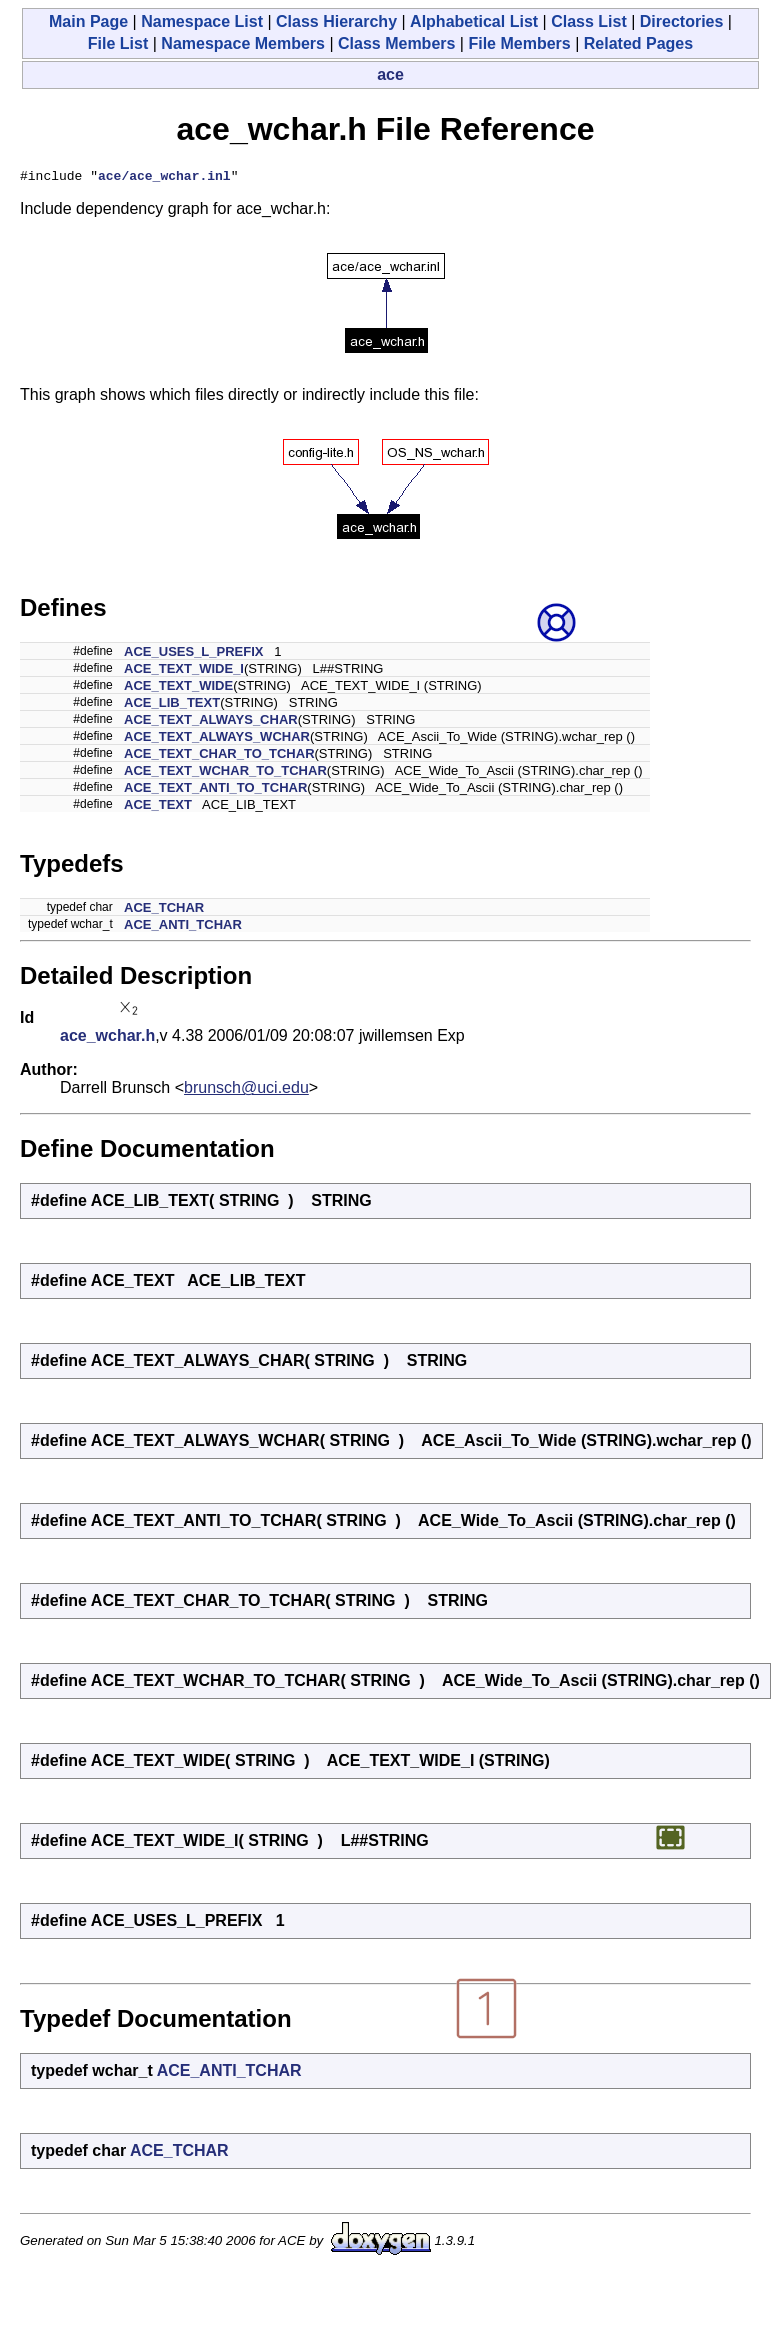  What do you see at coordinates (486, 2008) in the screenshot?
I see `indicates the first step in a process` at bounding box center [486, 2008].